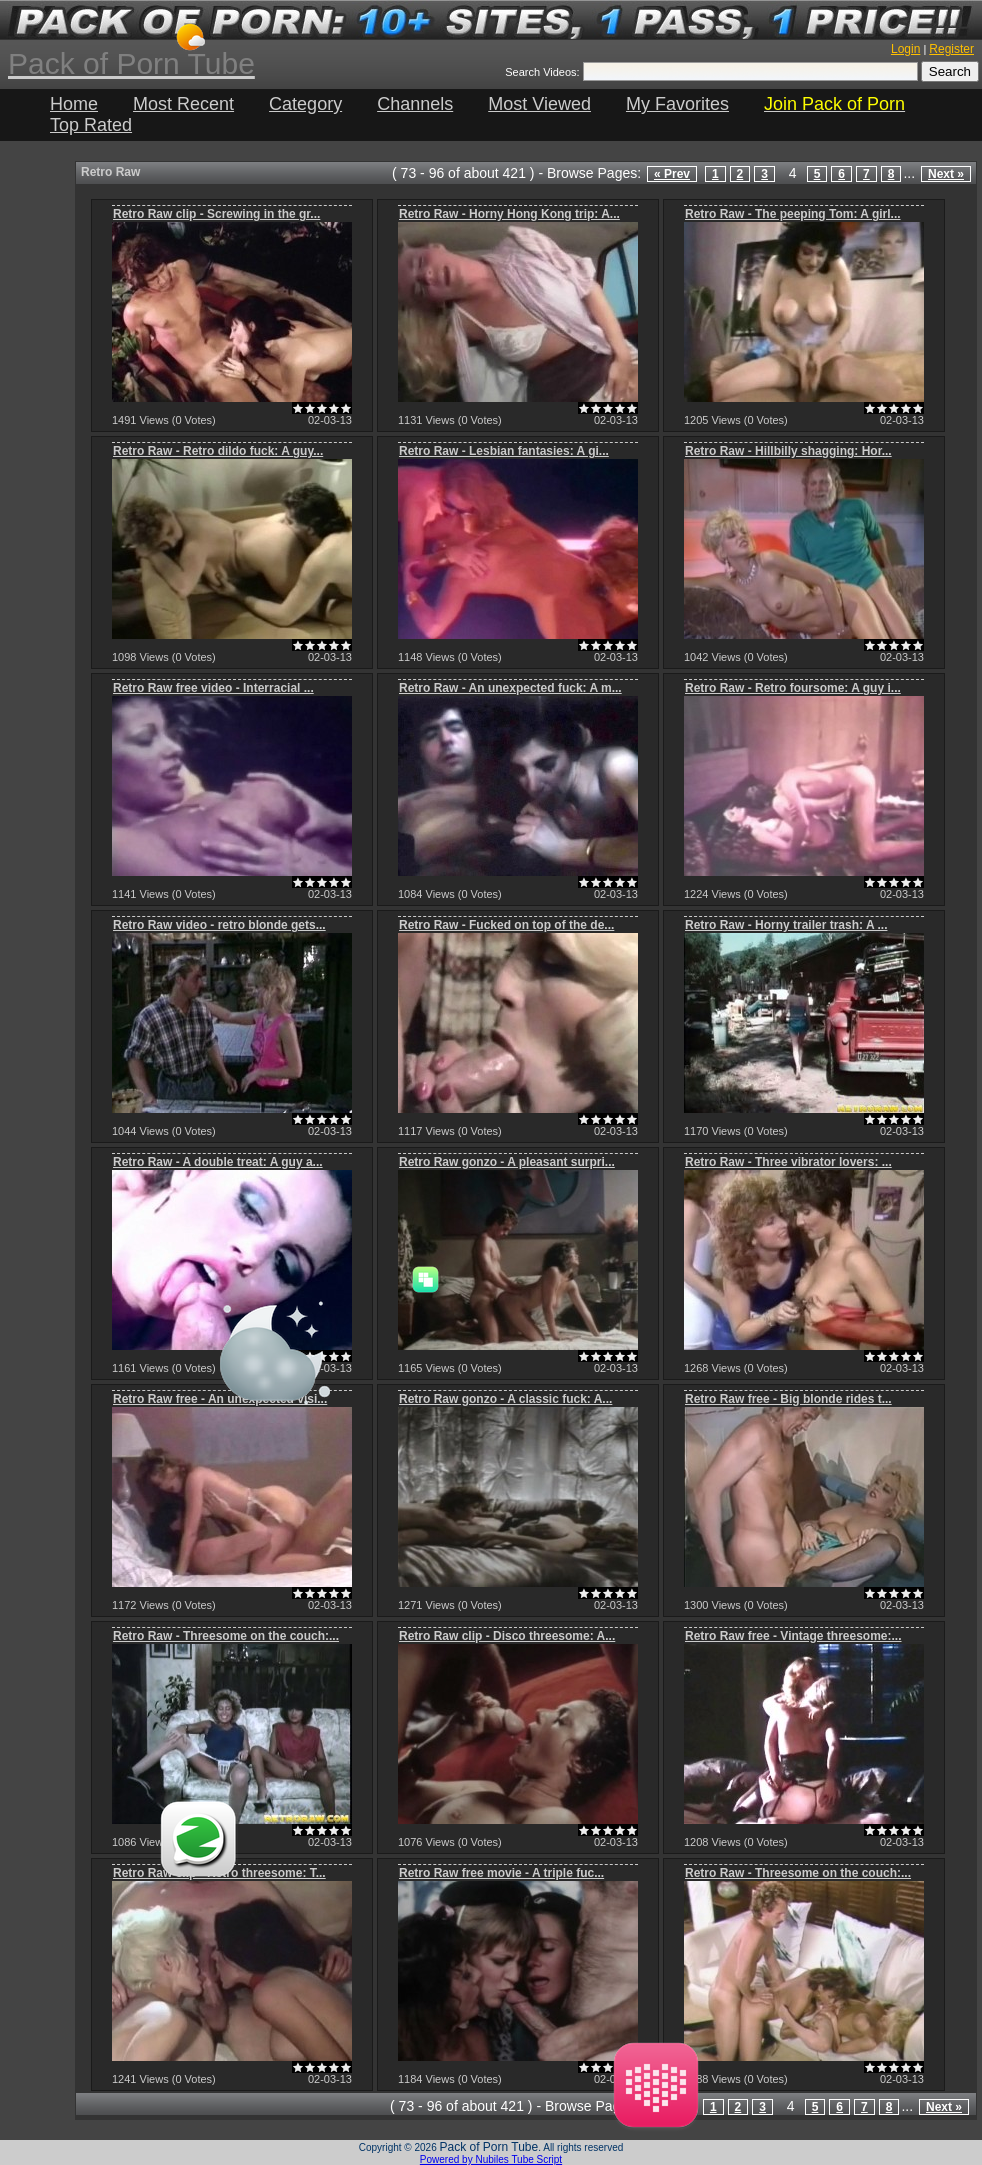 Image resolution: width=982 pixels, height=2165 pixels. Describe the element at coordinates (622, 1970) in the screenshot. I see `manage online accounts and connected services` at that location.